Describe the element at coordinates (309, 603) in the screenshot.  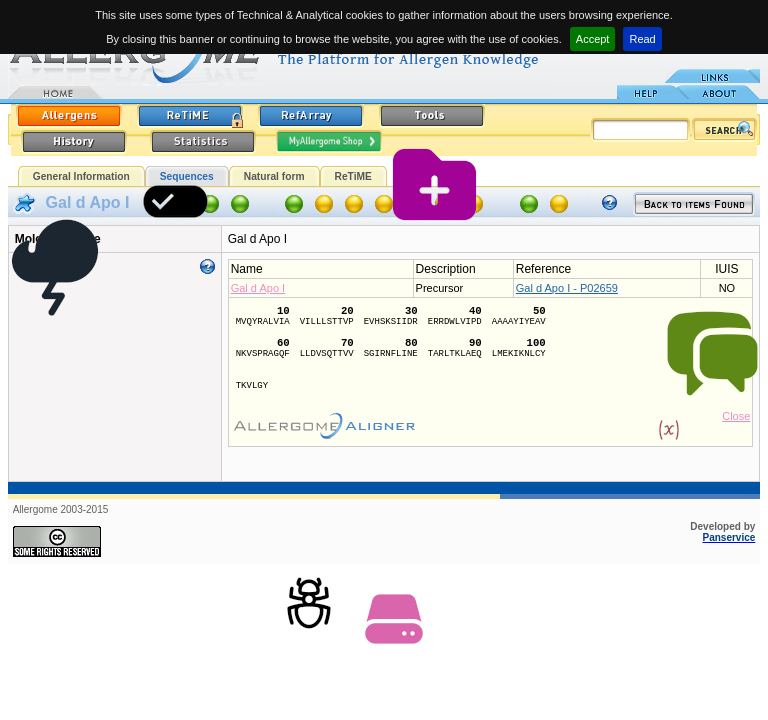
I see `report a bug or issue` at that location.